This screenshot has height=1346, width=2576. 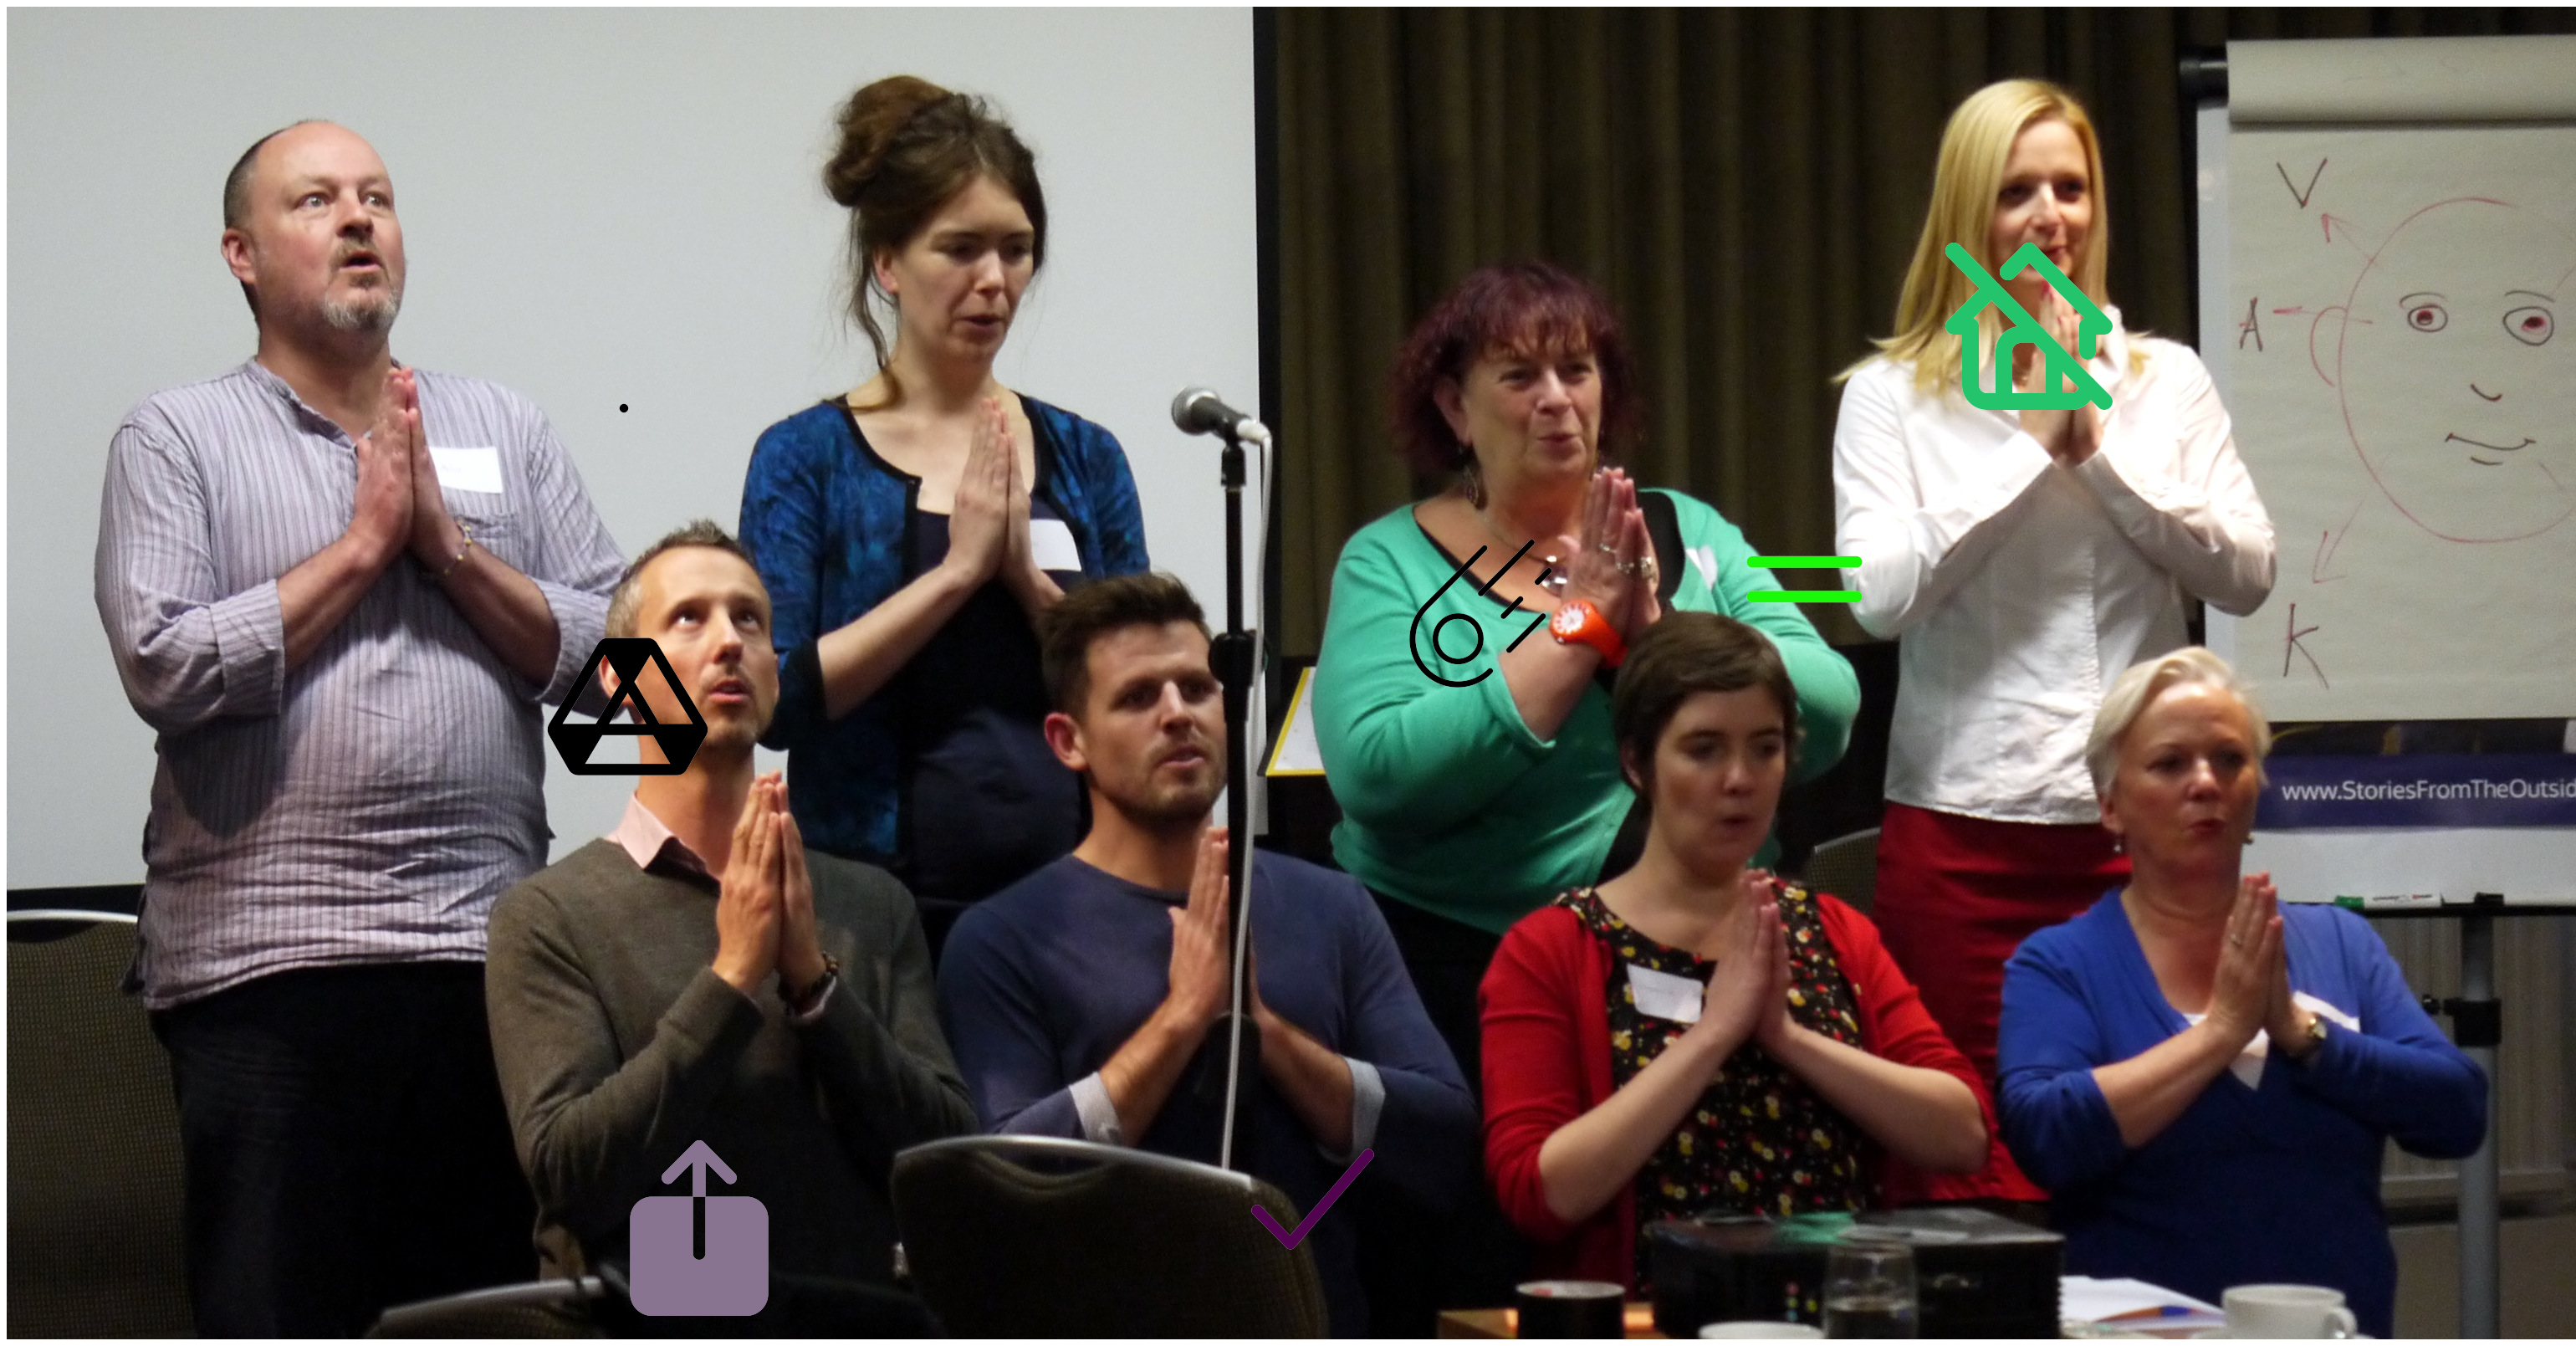 What do you see at coordinates (1804, 579) in the screenshot?
I see `reorder or rearrange items in a list` at bounding box center [1804, 579].